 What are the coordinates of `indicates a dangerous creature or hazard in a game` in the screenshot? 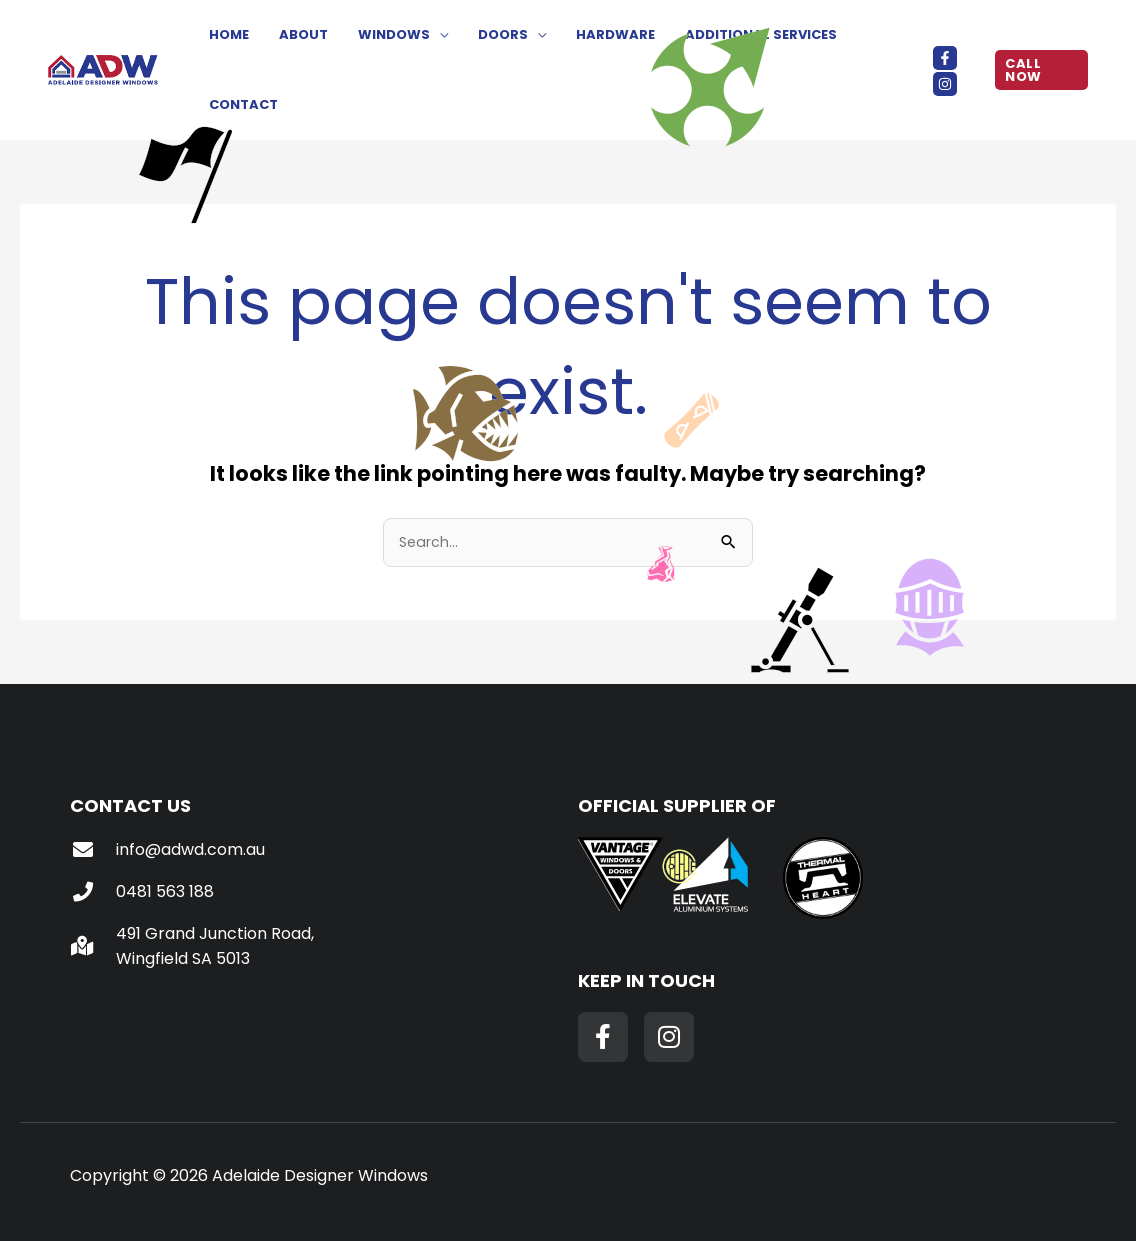 It's located at (465, 413).